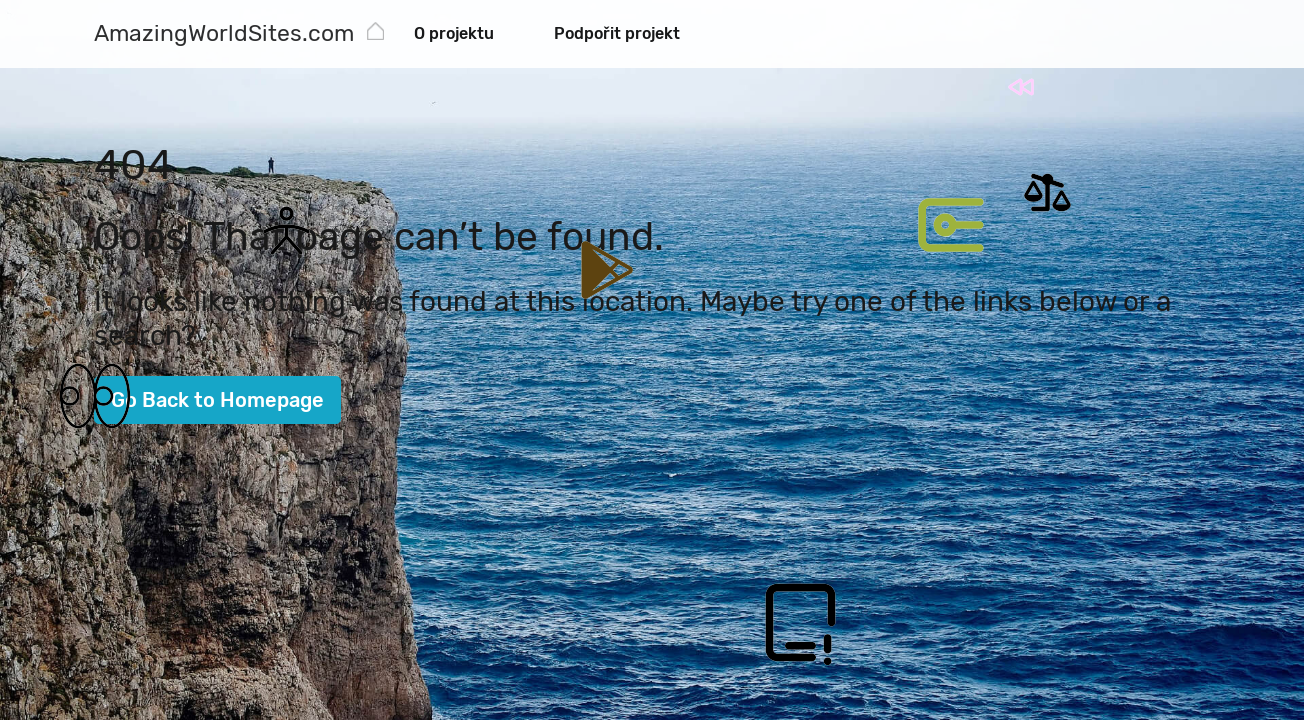  I want to click on view user profile, so click(286, 231).